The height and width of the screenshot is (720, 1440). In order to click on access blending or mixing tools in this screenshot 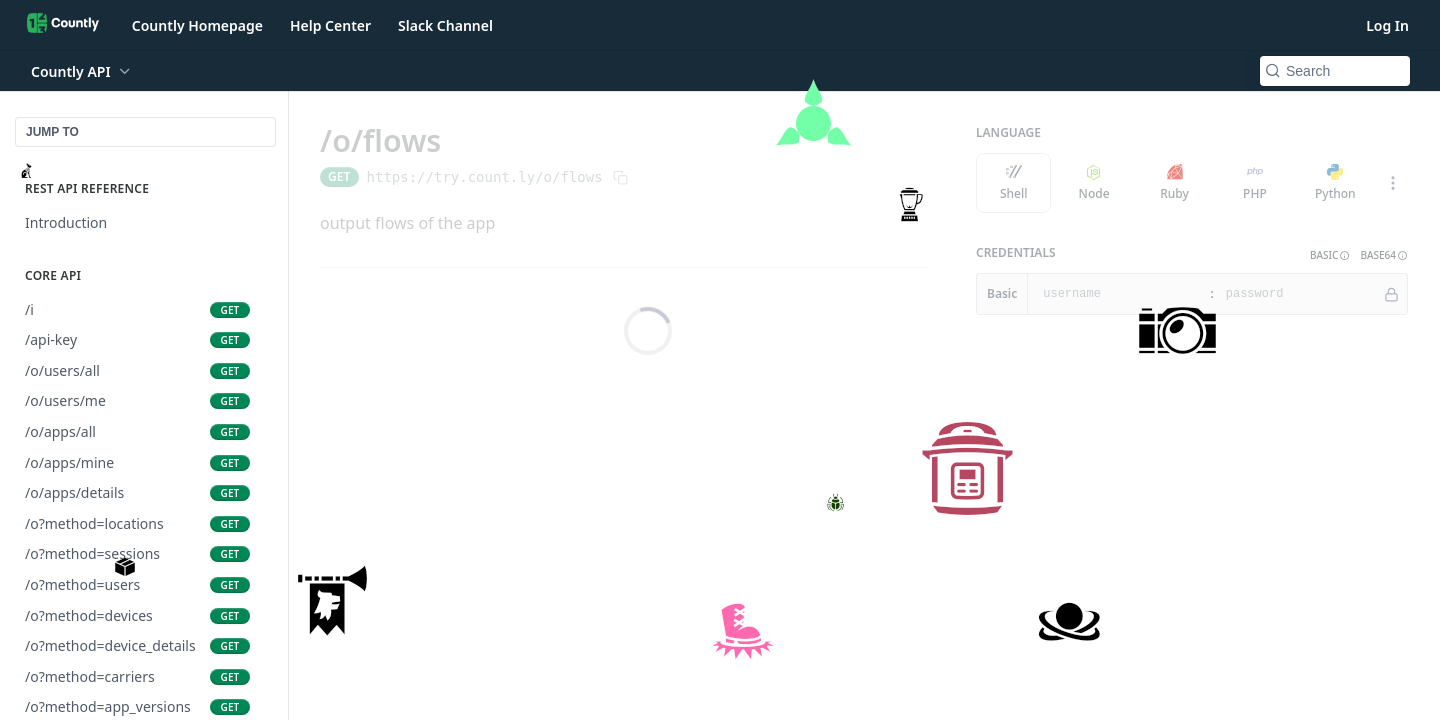, I will do `click(909, 204)`.